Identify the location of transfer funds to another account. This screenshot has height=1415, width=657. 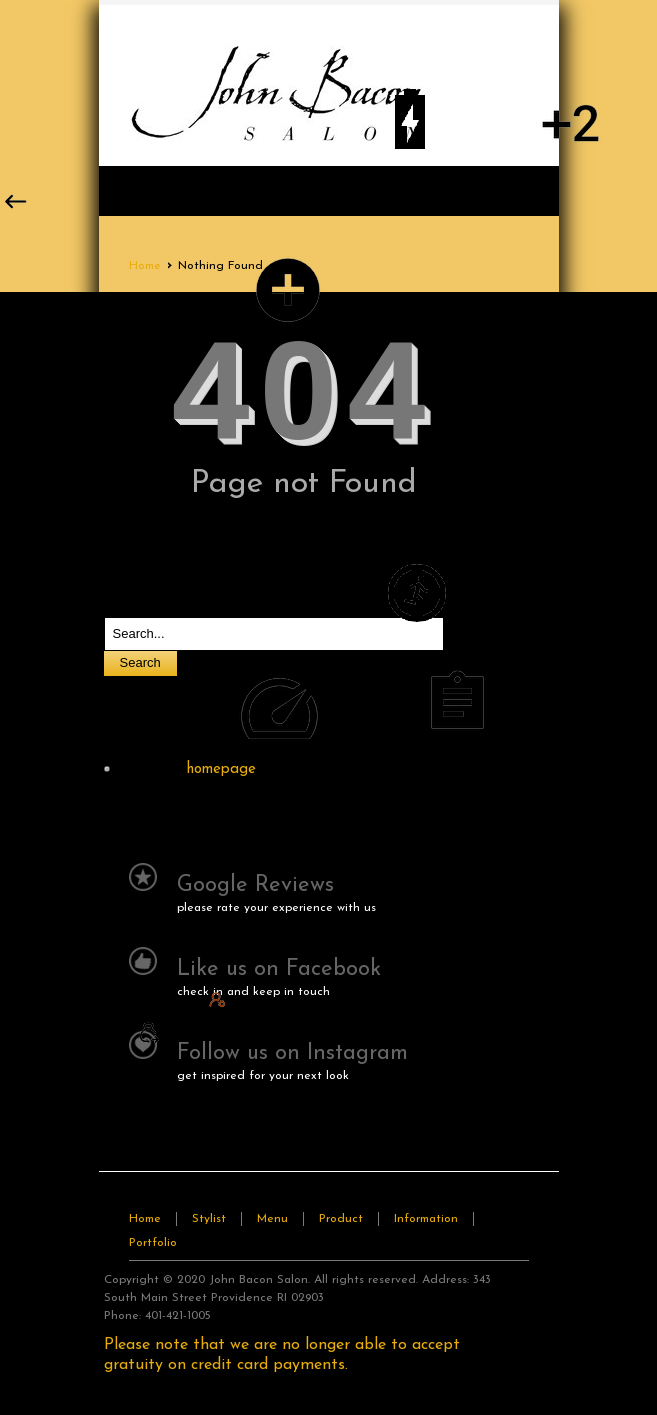
(148, 1032).